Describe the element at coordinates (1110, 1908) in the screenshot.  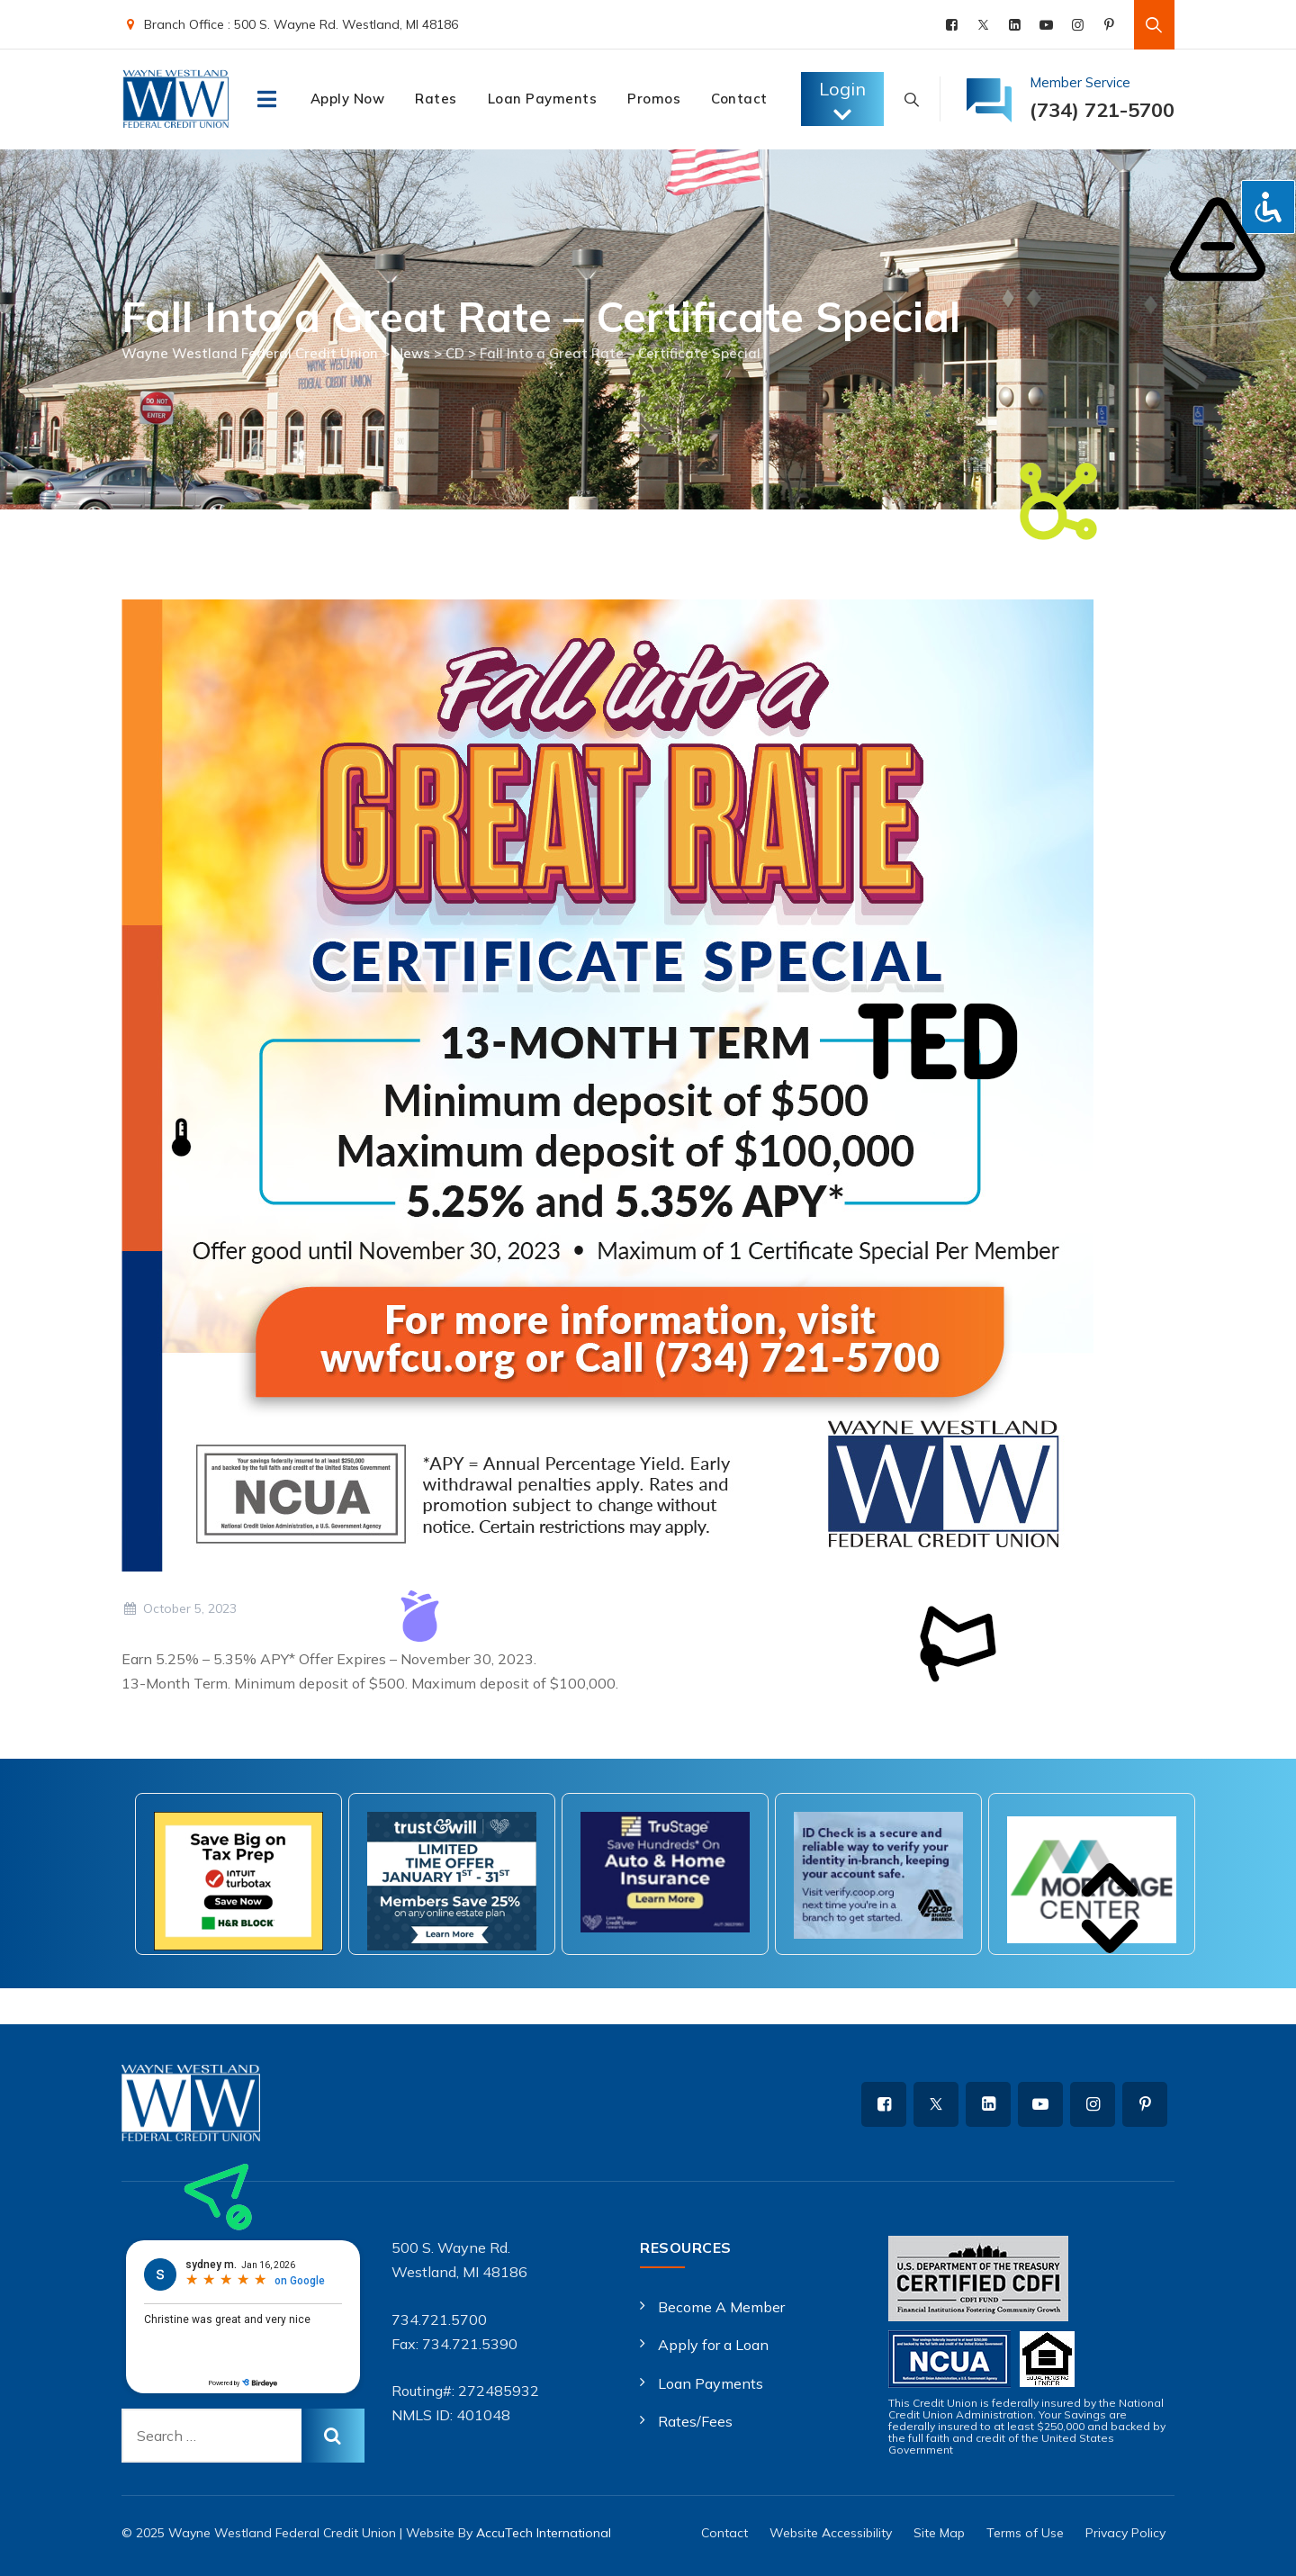
I see `expand or collapse a dropdown menu` at that location.